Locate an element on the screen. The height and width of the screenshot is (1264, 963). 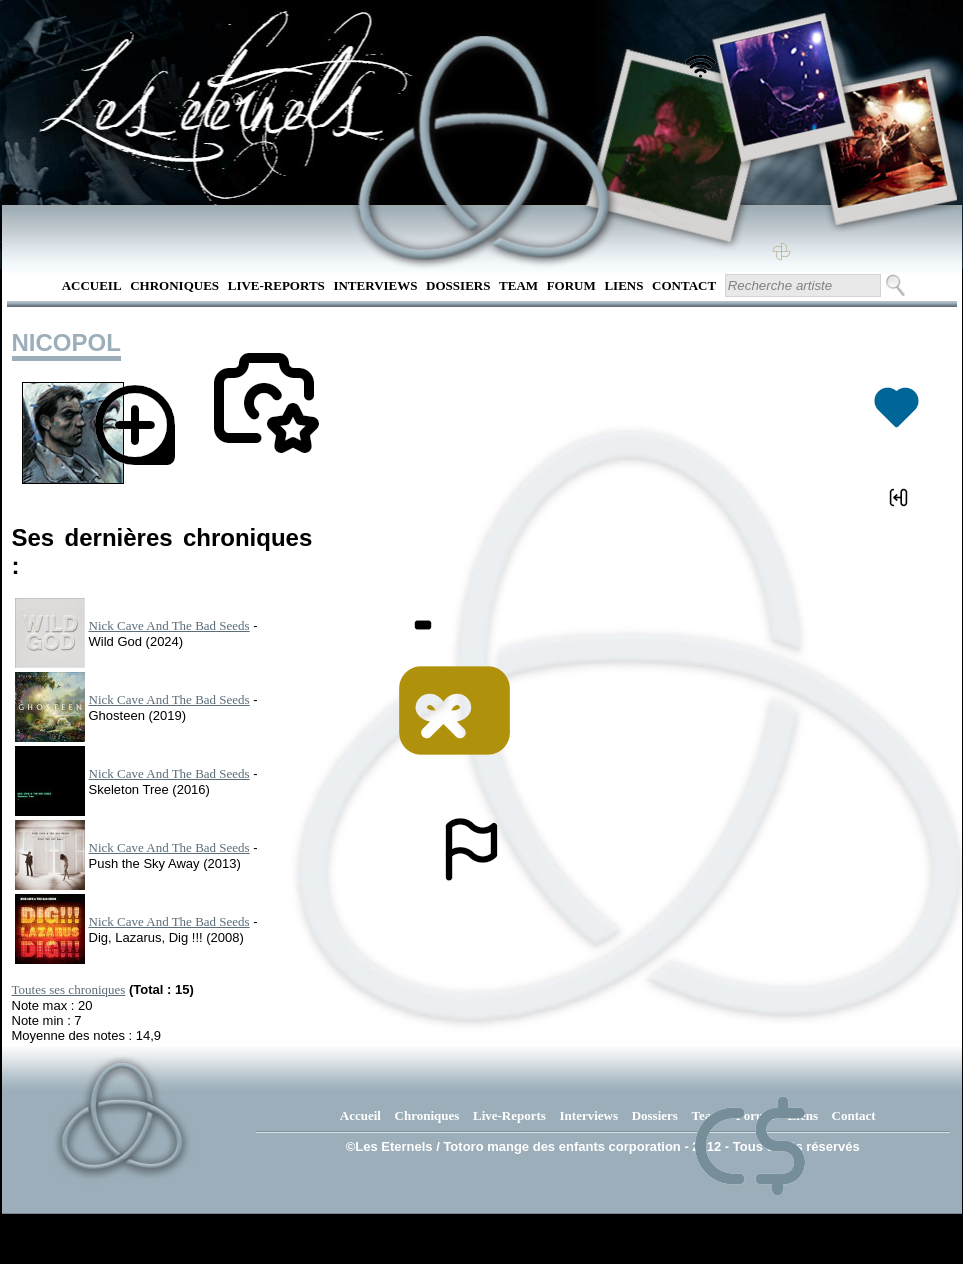
indicates active wifi connection is located at coordinates (700, 66).